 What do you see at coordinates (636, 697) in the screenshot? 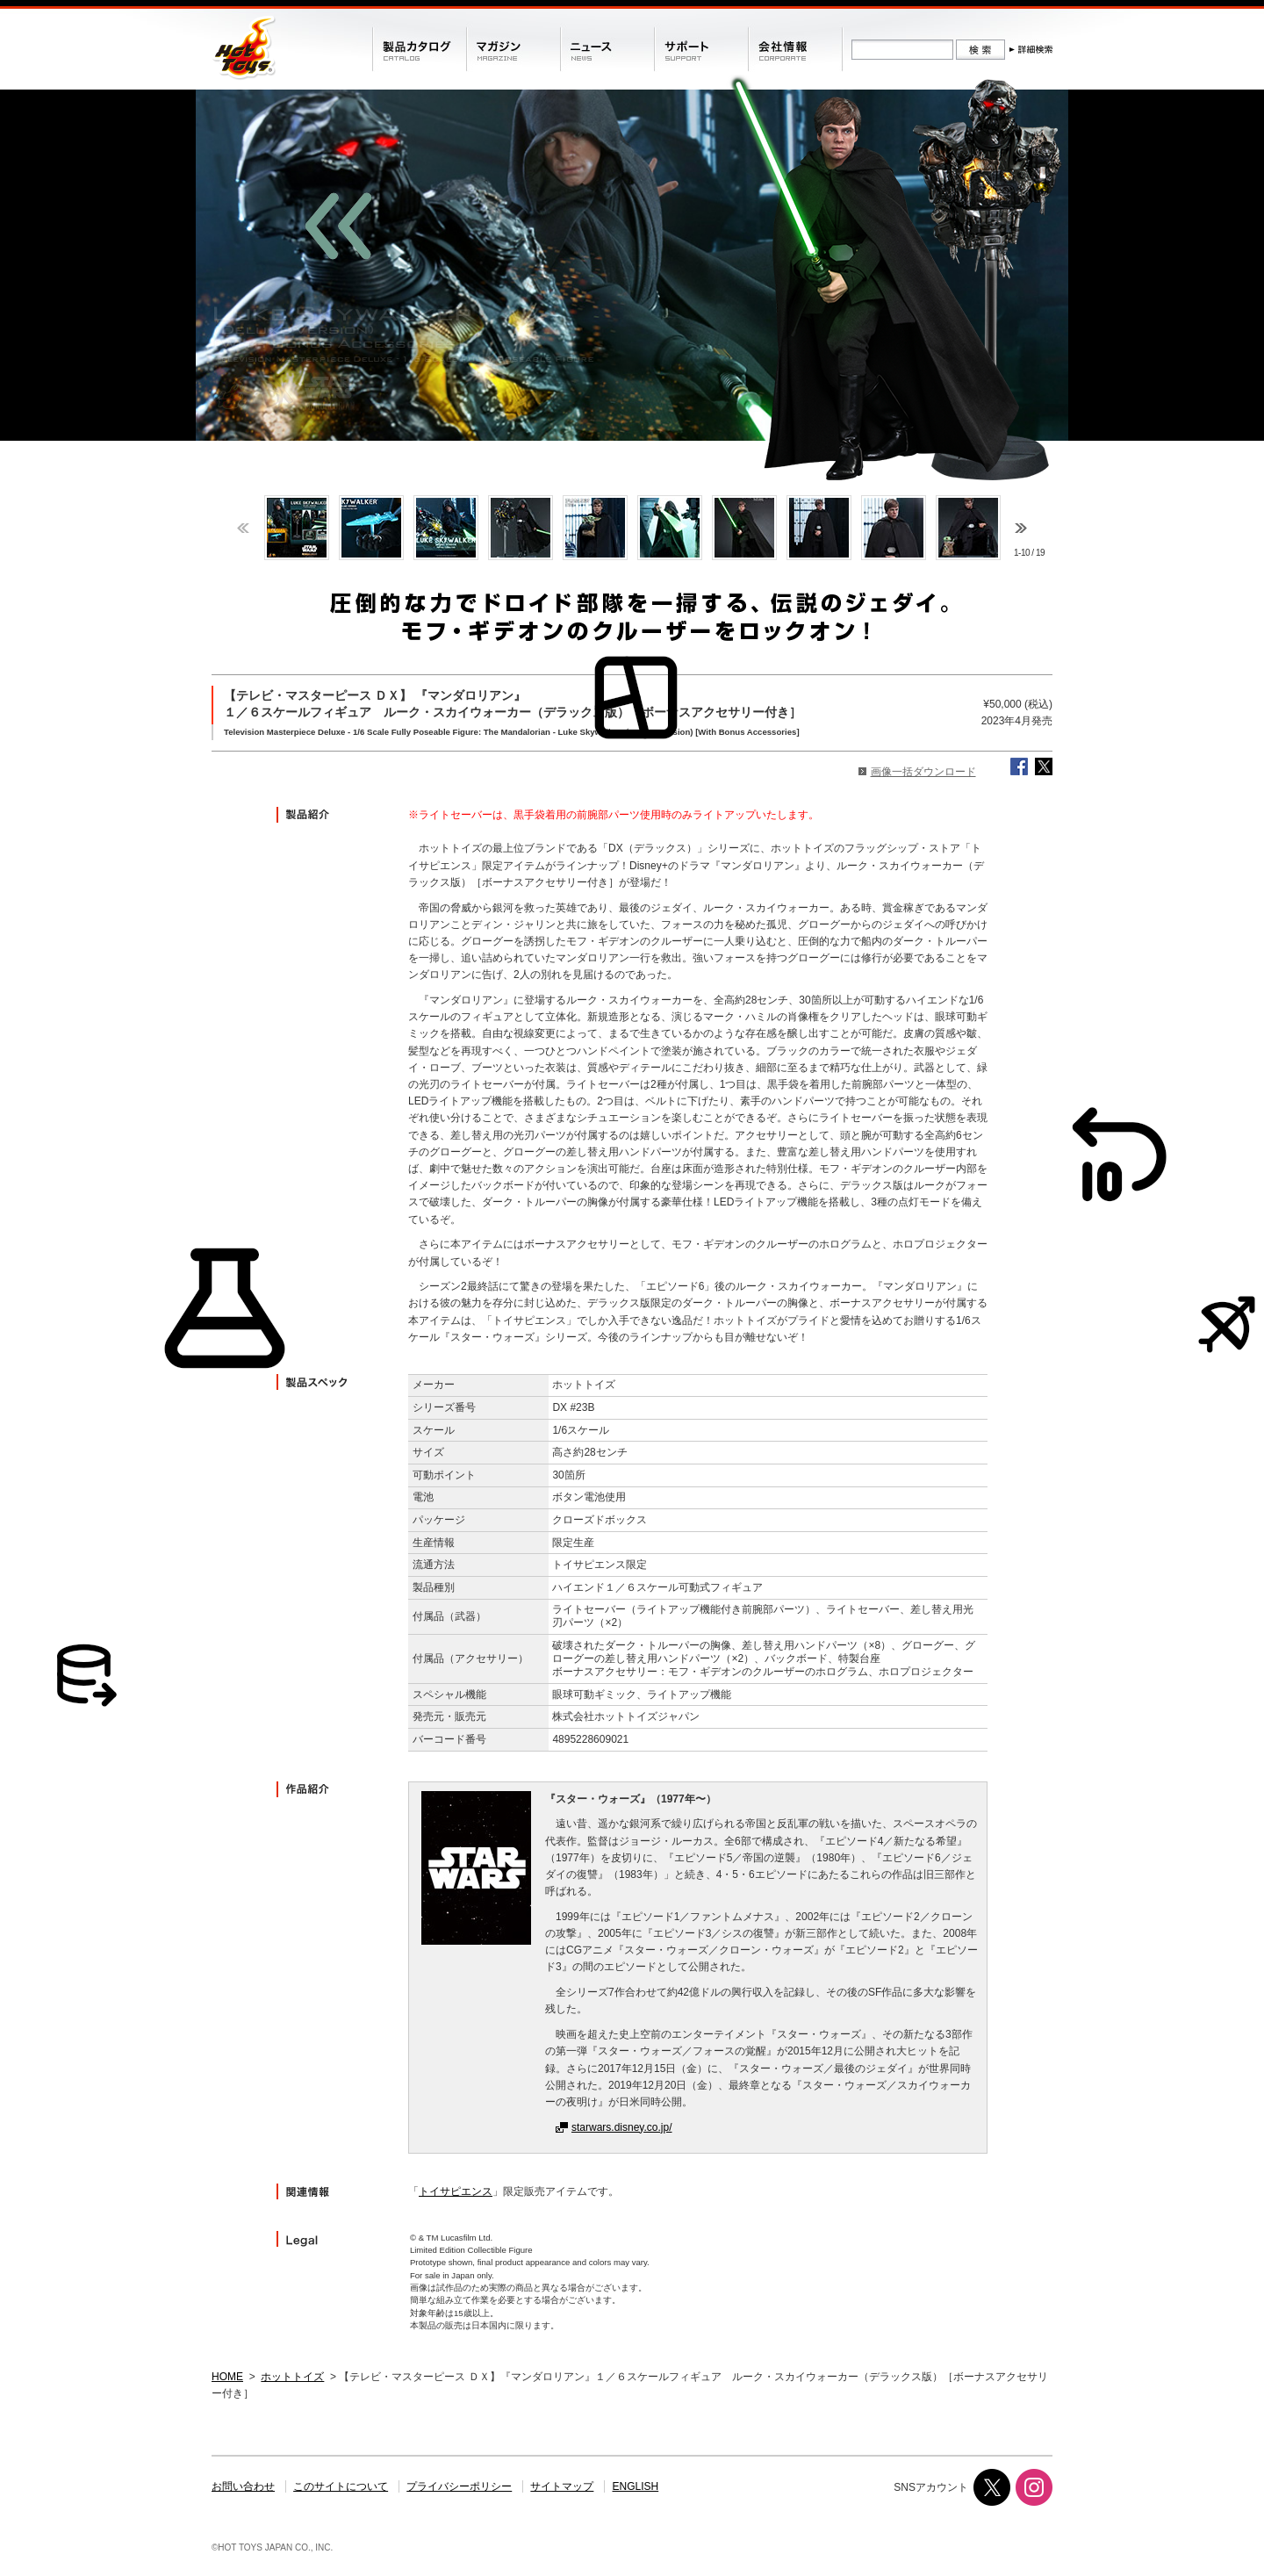
I see `switch to collage layout view` at bounding box center [636, 697].